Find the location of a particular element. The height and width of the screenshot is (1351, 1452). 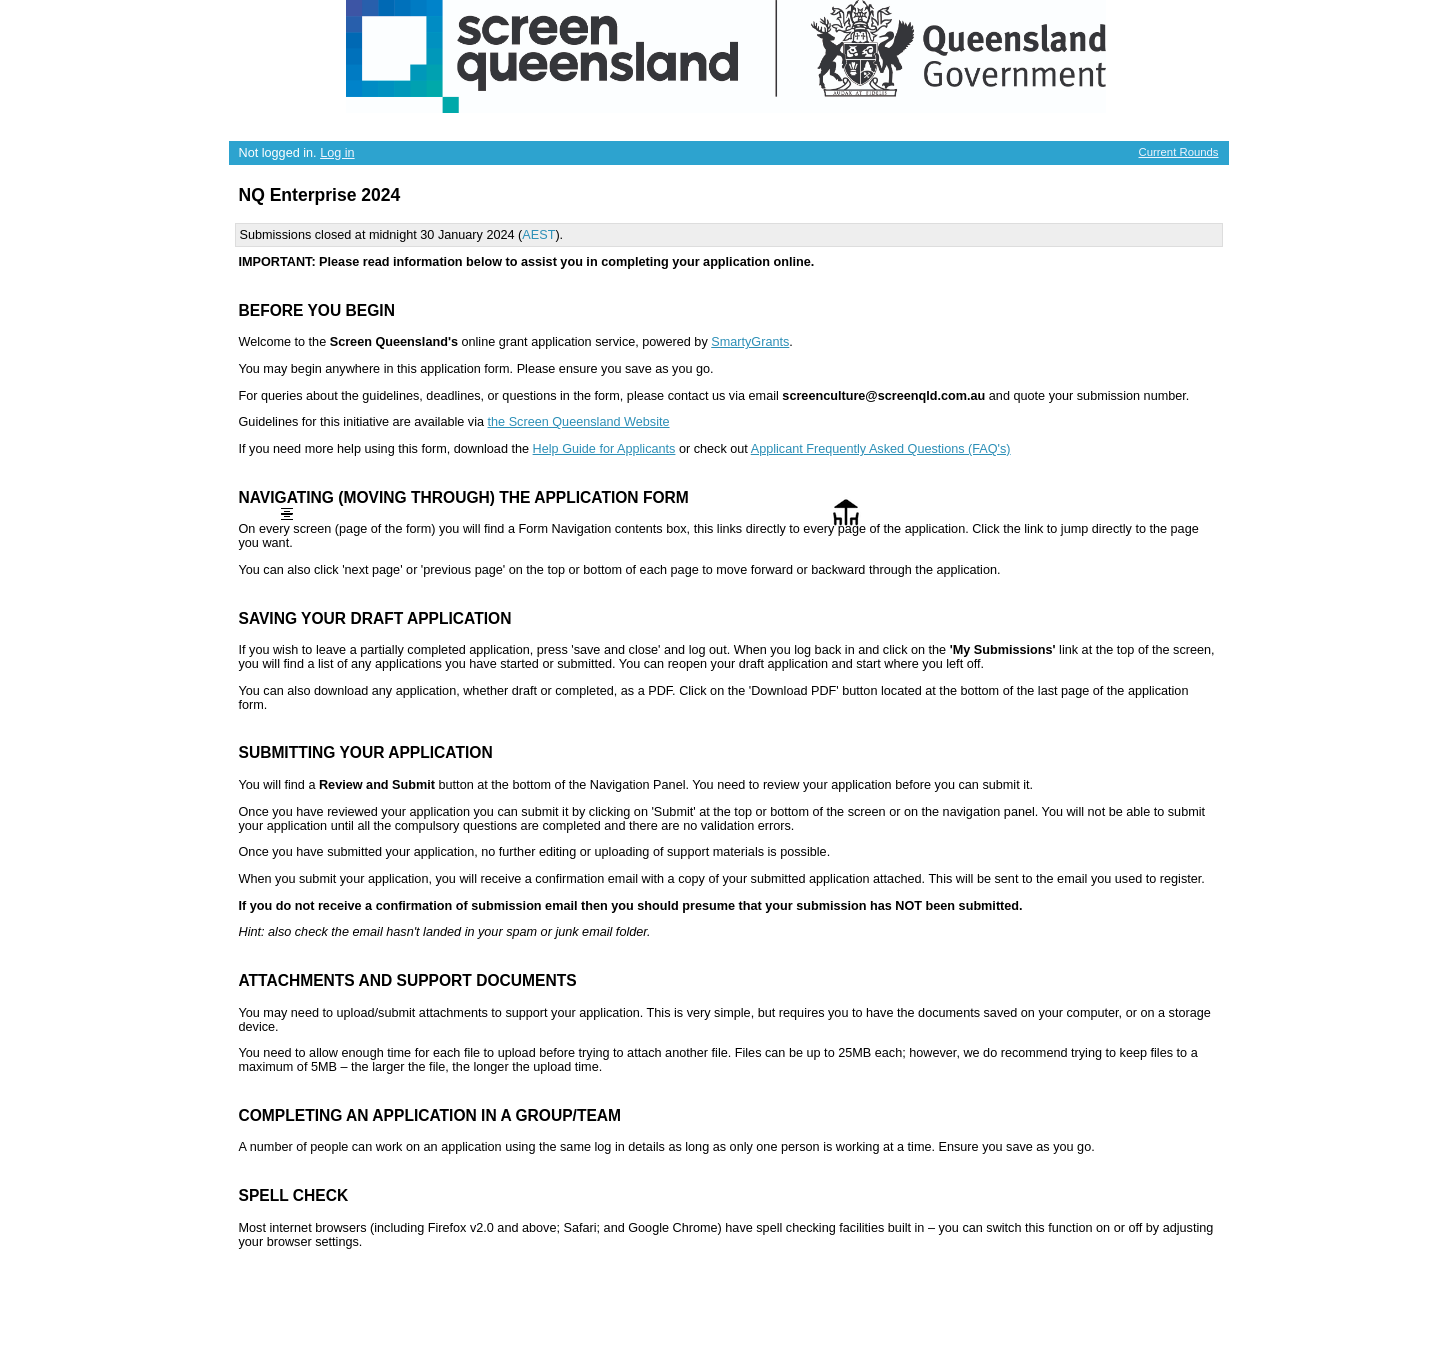

center align text is located at coordinates (287, 514).